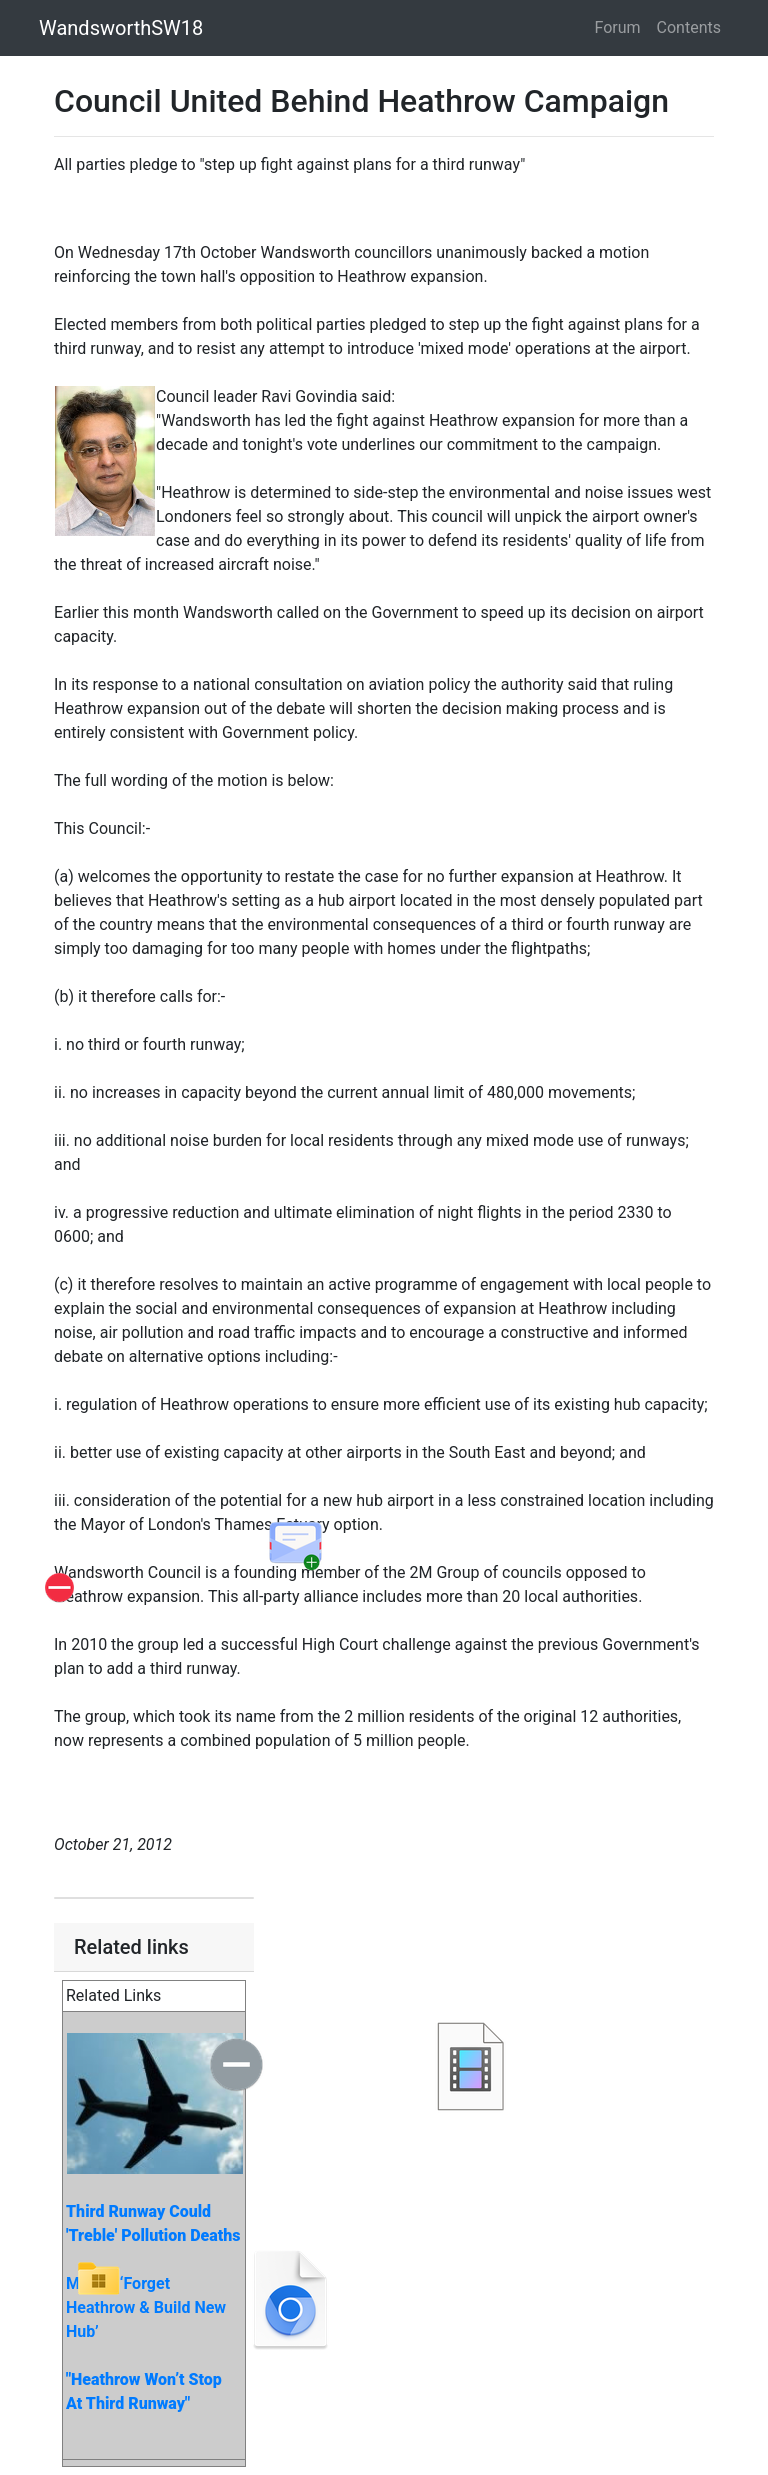 Image resolution: width=768 pixels, height=2475 pixels. What do you see at coordinates (236, 2064) in the screenshot?
I see `indicates file excluded from dropbox selective sync` at bounding box center [236, 2064].